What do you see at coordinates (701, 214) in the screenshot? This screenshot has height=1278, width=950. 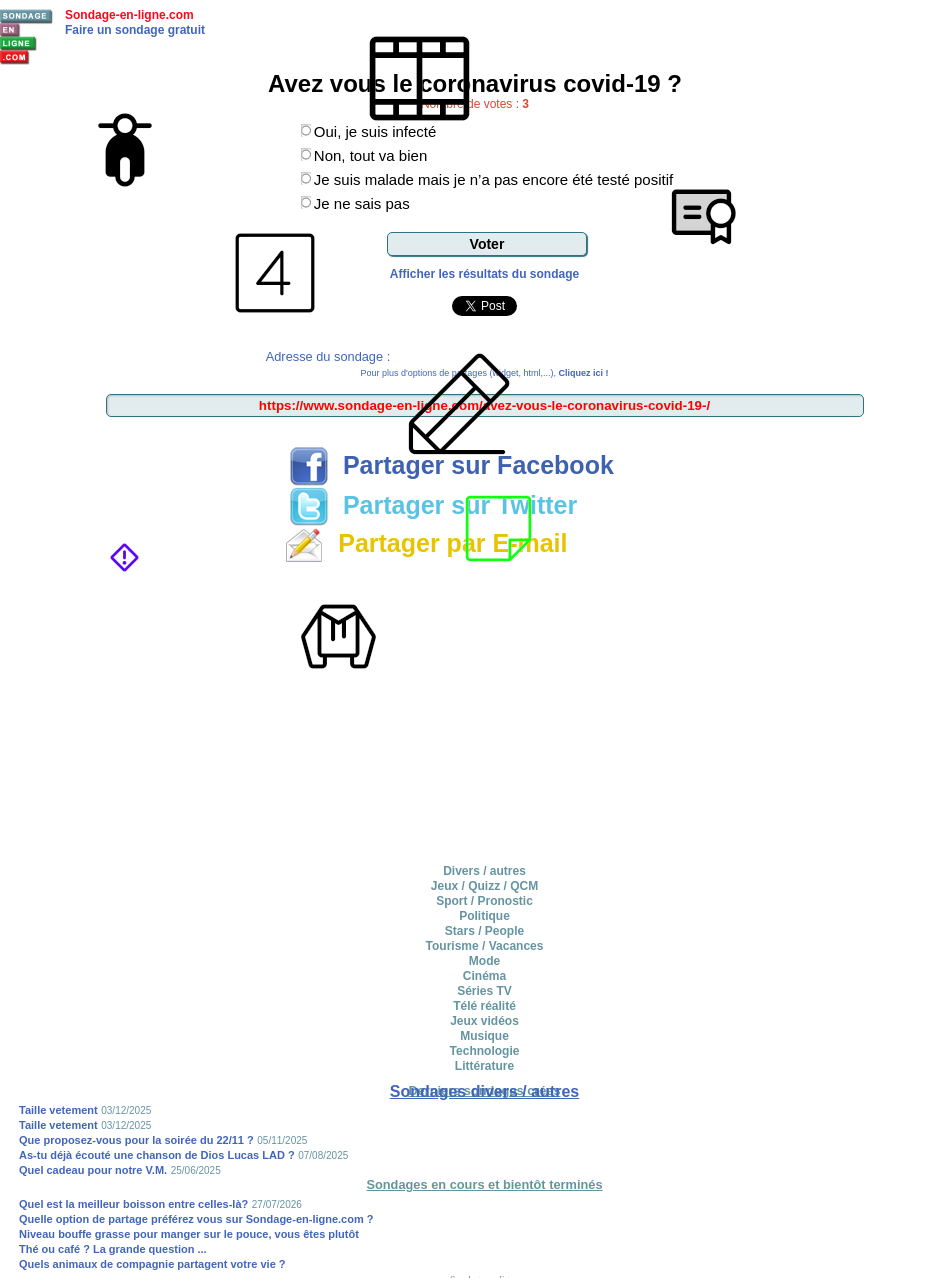 I see `view certification or credentials` at bounding box center [701, 214].